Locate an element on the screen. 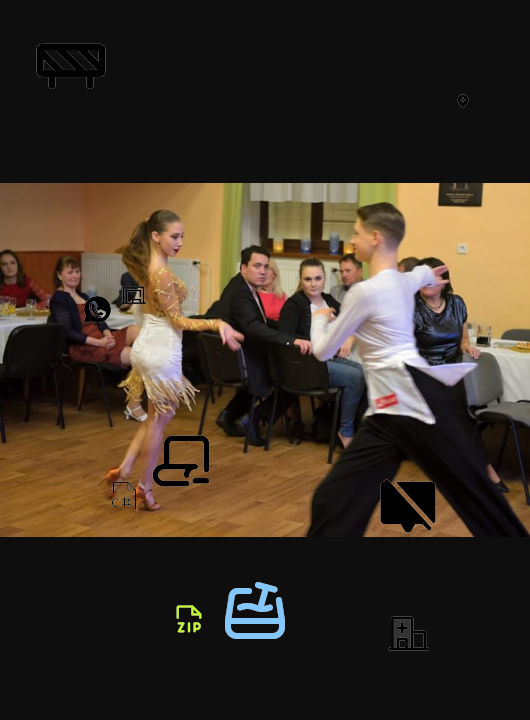  open whiteboard or presentation mode is located at coordinates (133, 295).